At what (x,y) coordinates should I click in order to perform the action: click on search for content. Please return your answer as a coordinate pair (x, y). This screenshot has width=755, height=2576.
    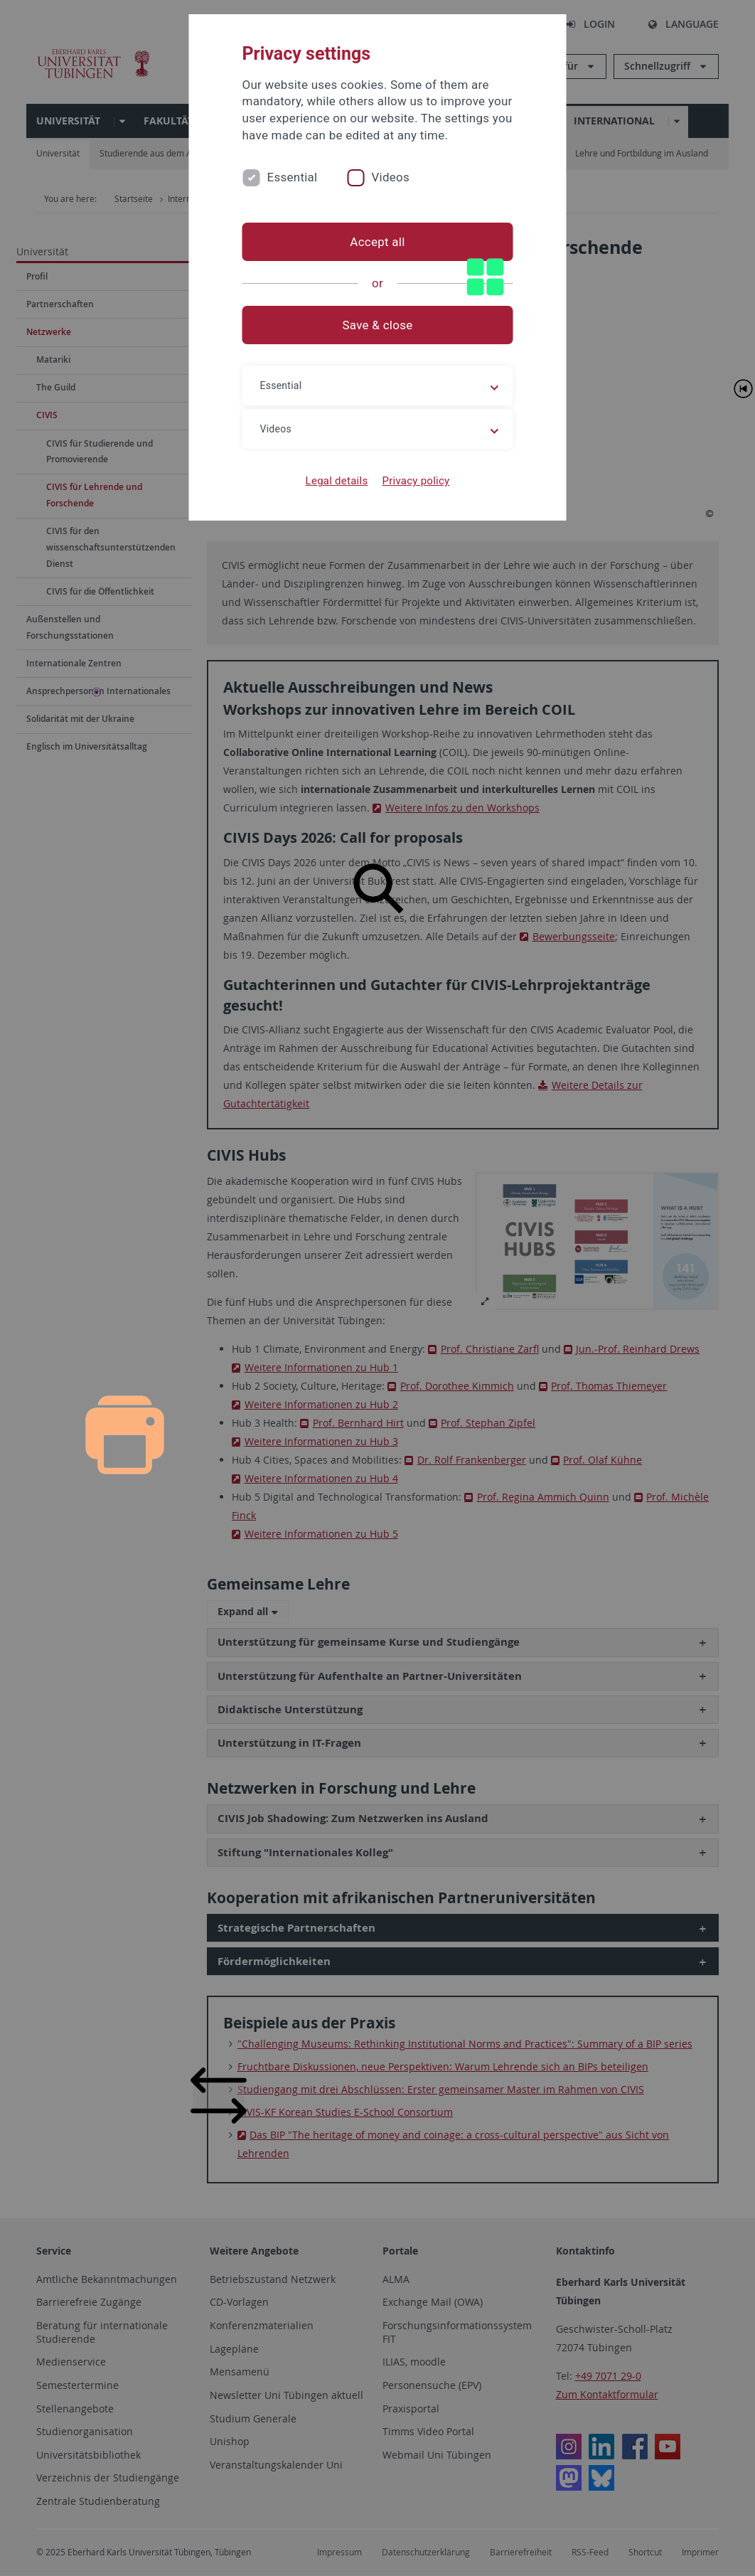
    Looking at the image, I should click on (378, 888).